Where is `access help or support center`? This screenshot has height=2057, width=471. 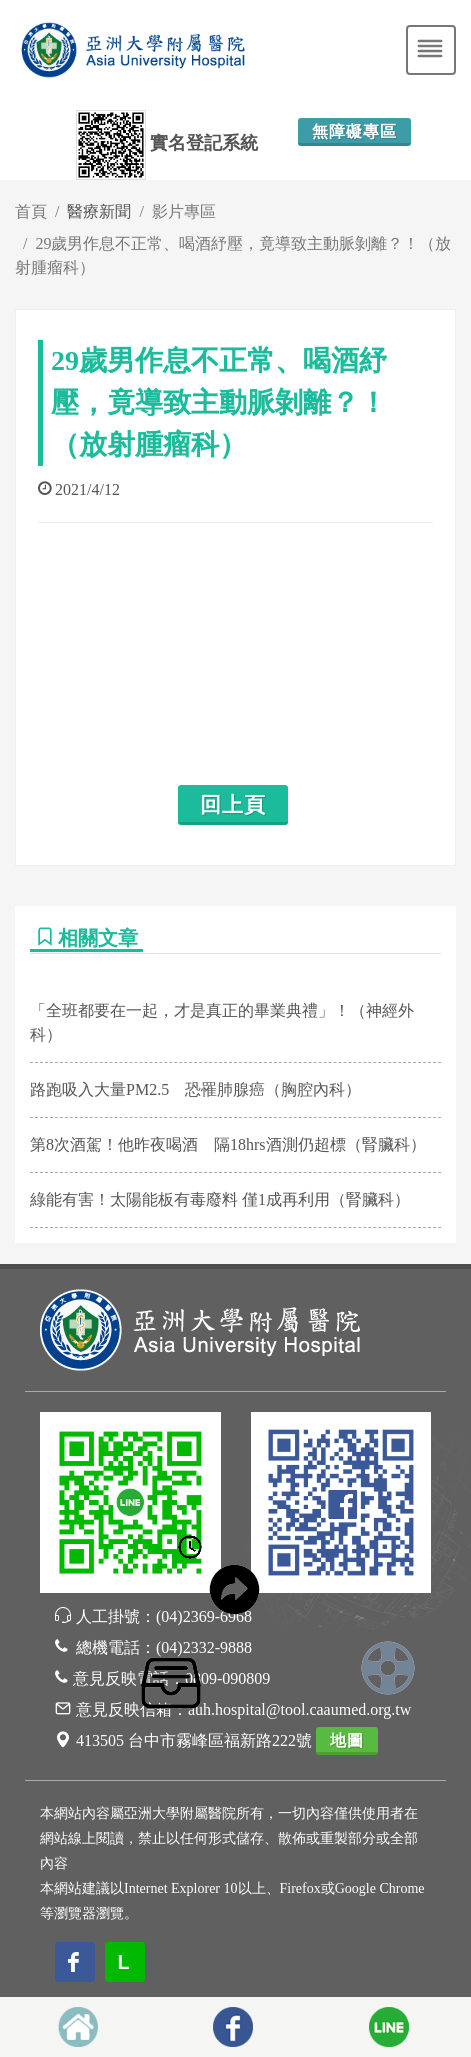
access help or support center is located at coordinates (388, 1668).